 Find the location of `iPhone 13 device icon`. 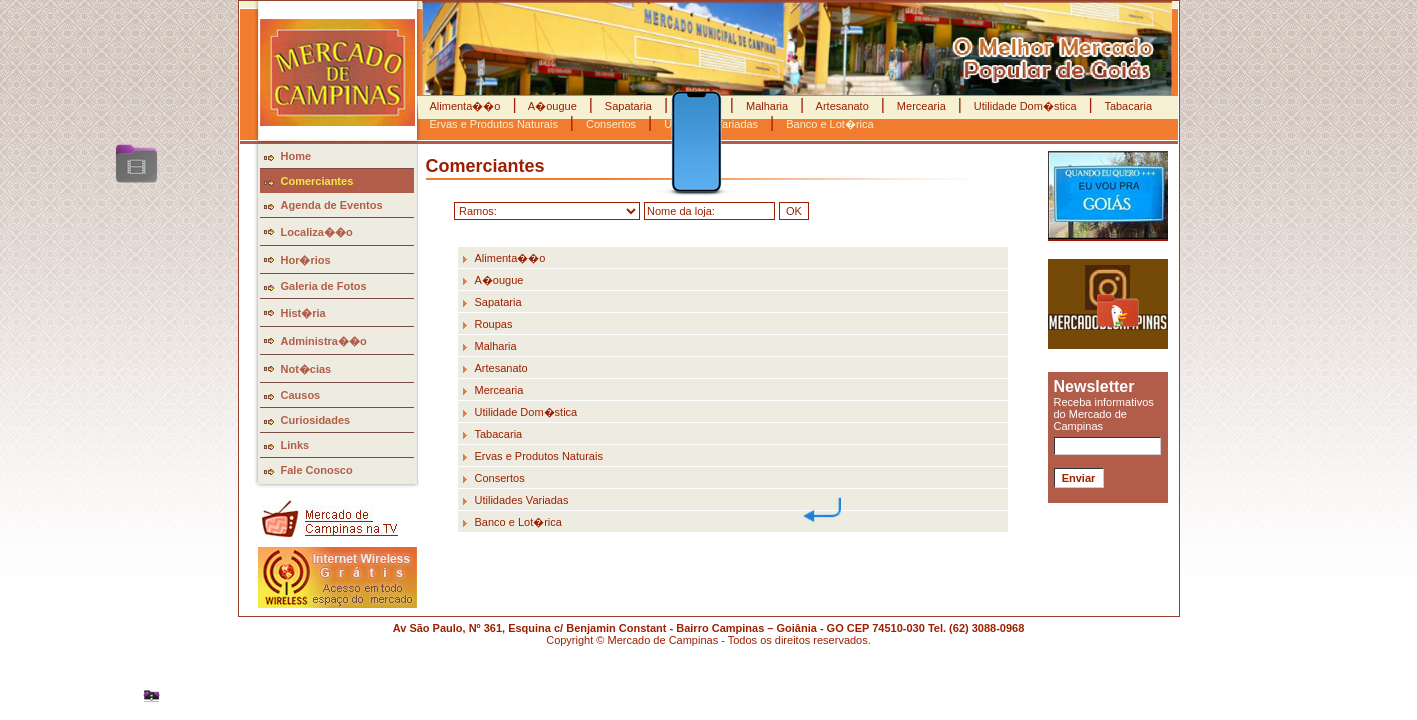

iPhone 13 device icon is located at coordinates (696, 143).